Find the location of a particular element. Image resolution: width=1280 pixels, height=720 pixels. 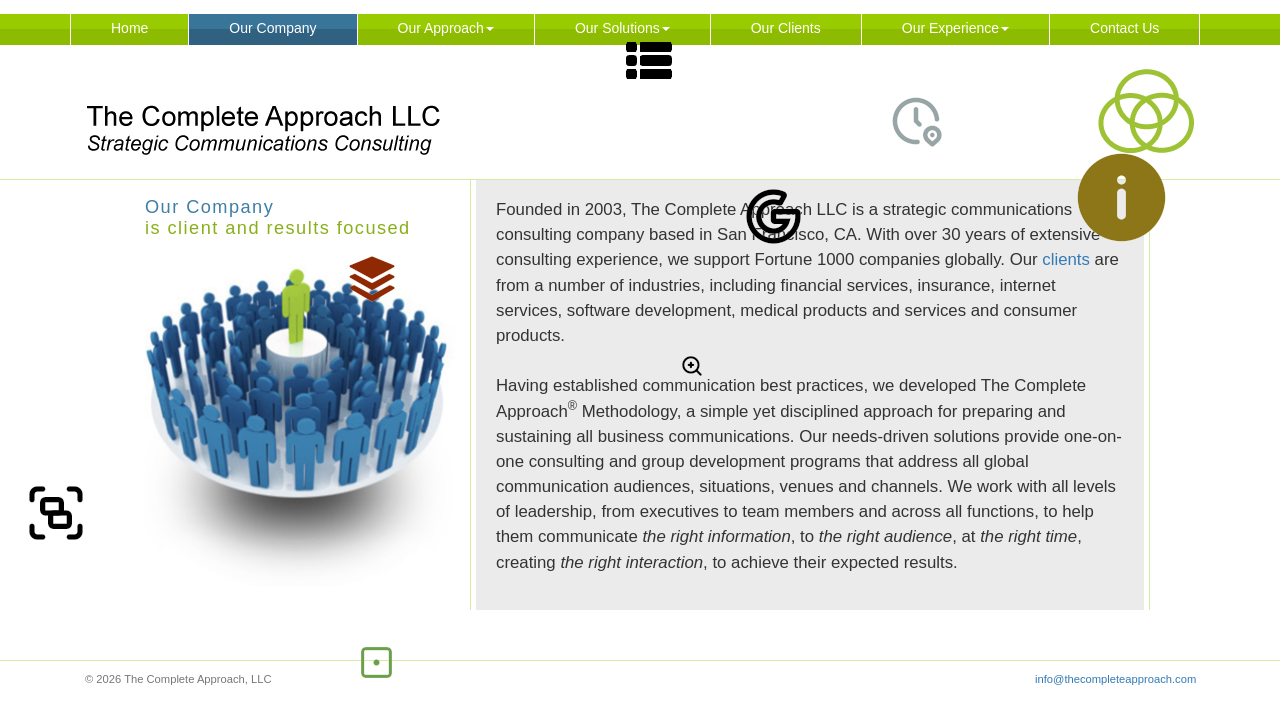

sign in with Google is located at coordinates (773, 216).